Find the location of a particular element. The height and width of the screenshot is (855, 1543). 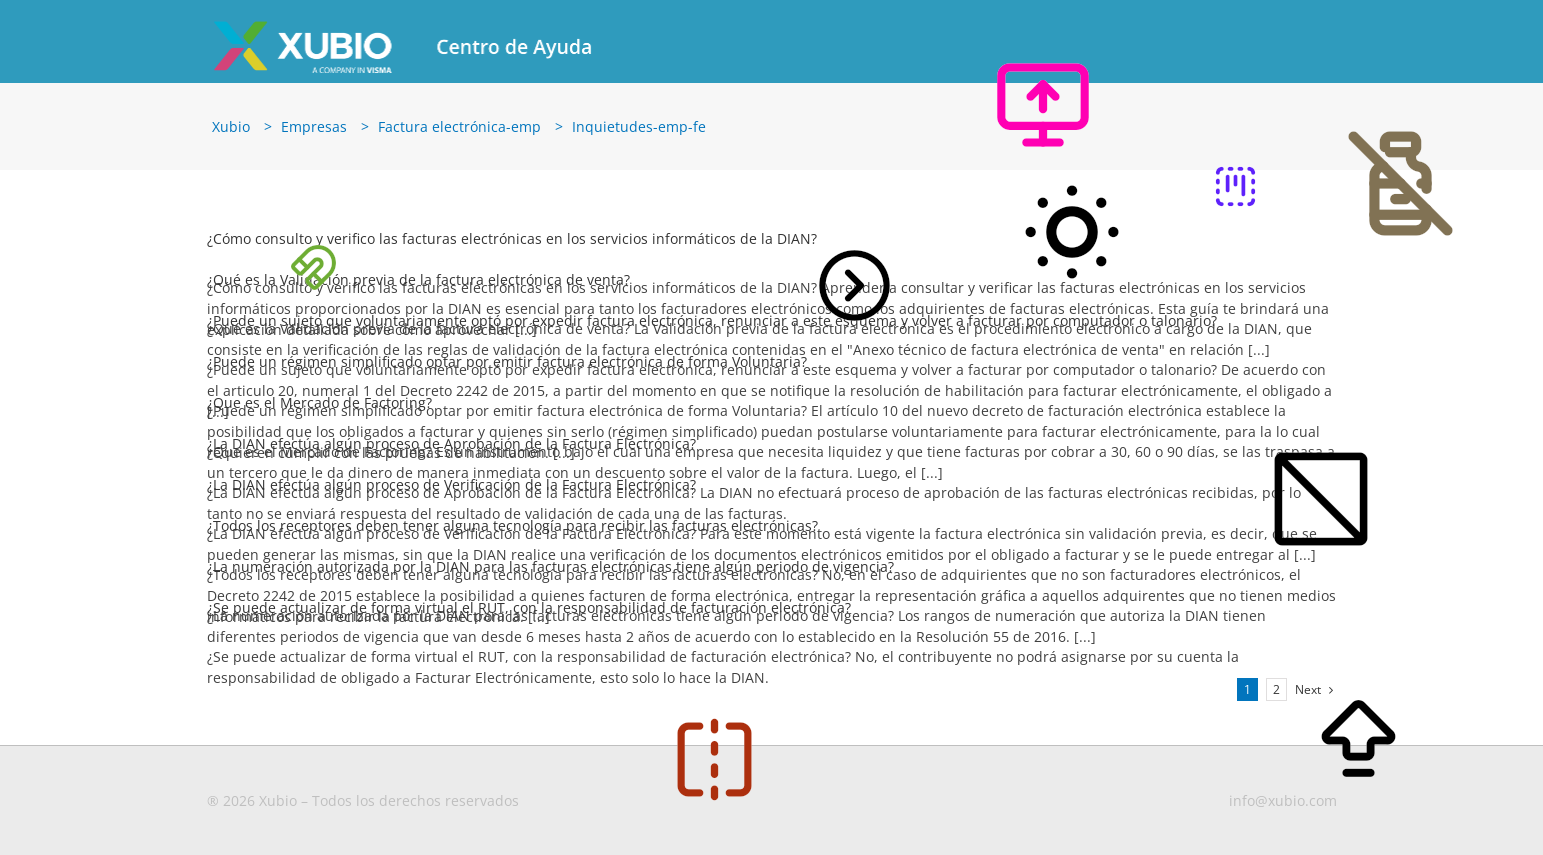

create a new kanban board is located at coordinates (1235, 186).